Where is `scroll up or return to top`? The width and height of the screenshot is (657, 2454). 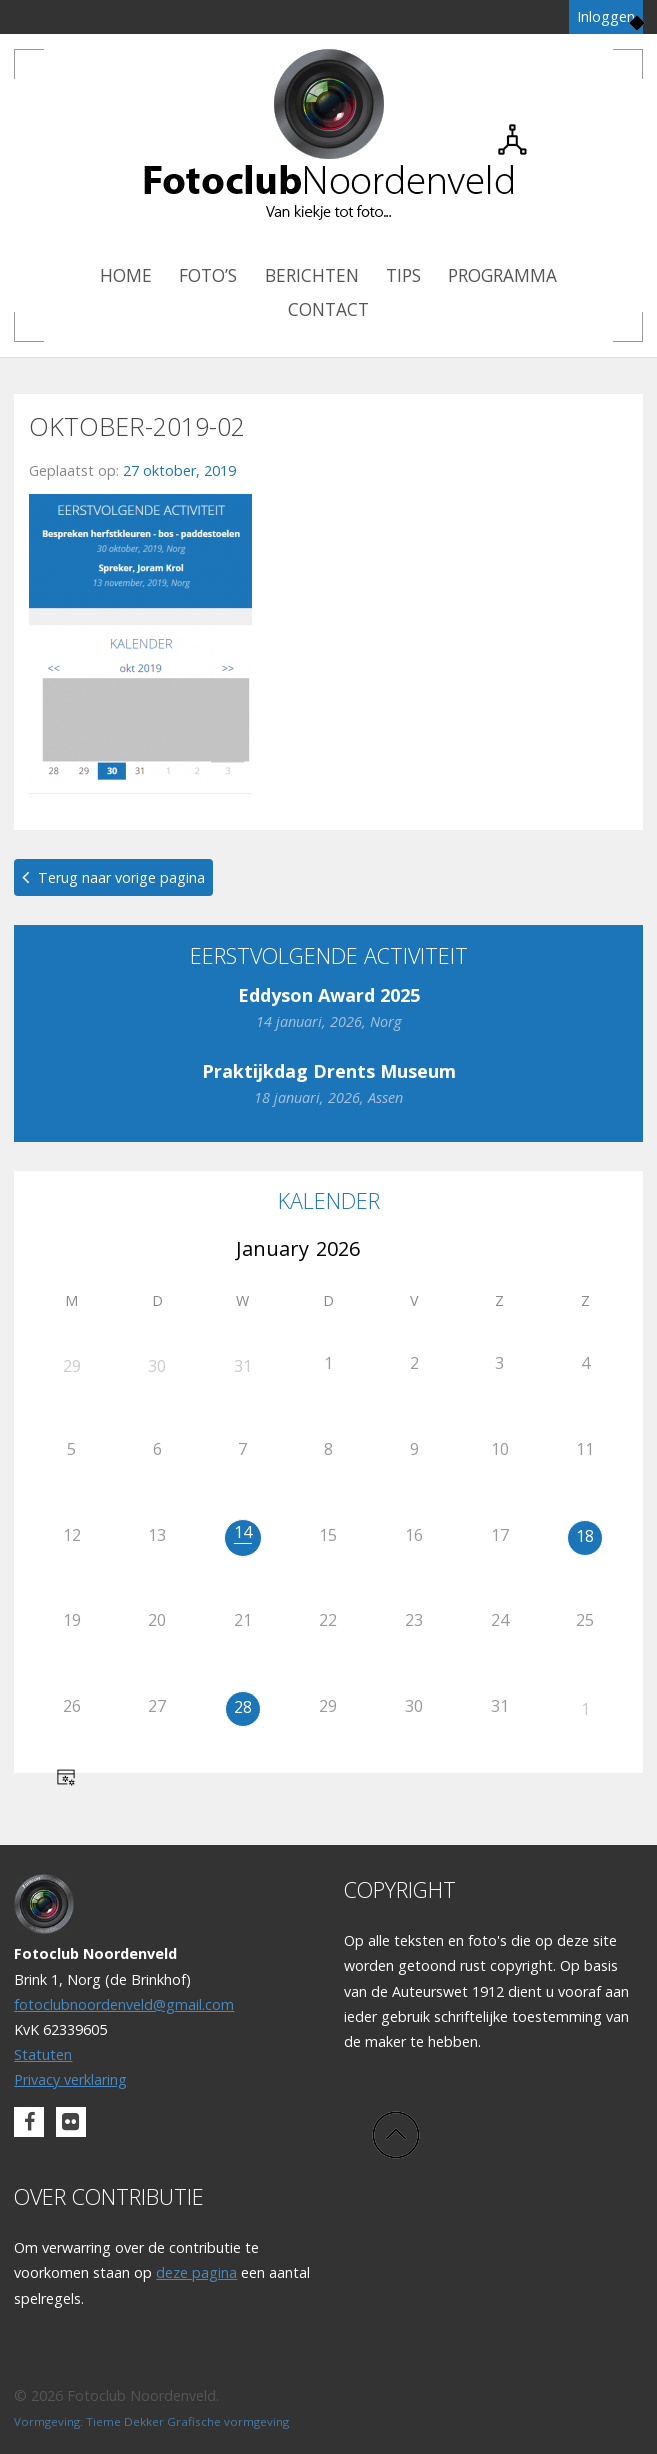
scroll up or return to top is located at coordinates (396, 2135).